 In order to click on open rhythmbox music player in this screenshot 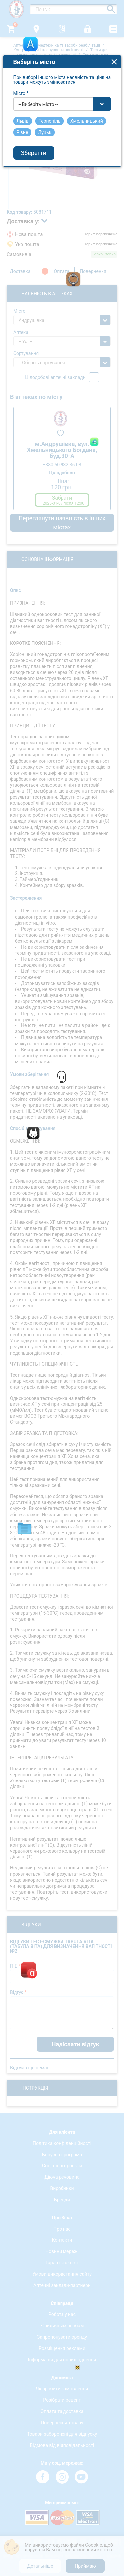, I will do `click(77, 2367)`.